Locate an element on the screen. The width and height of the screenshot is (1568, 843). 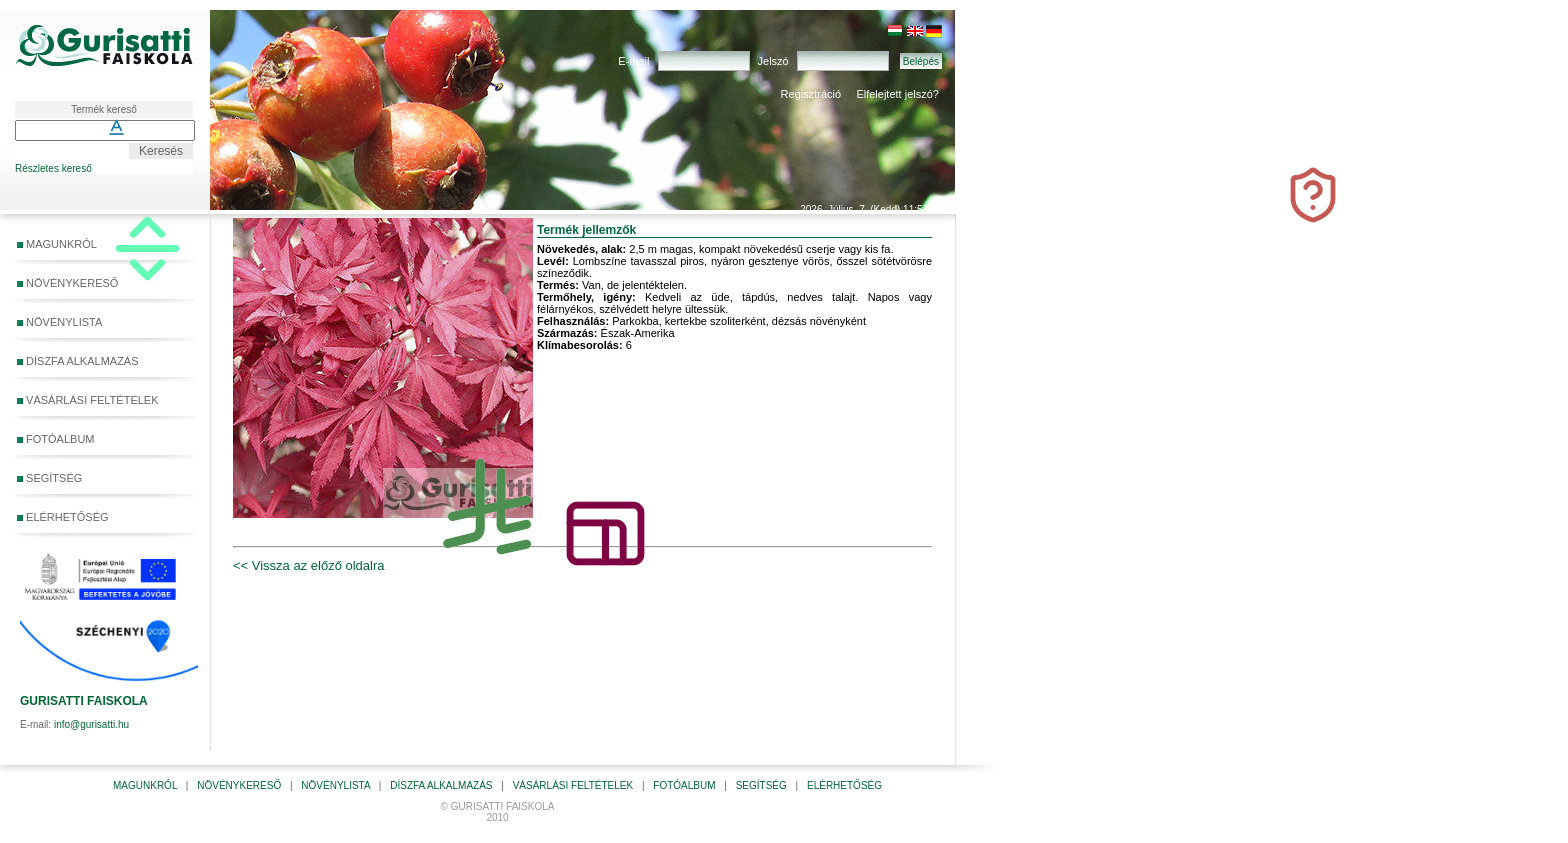
indicates price or amount in Saudi riyals is located at coordinates (489, 509).